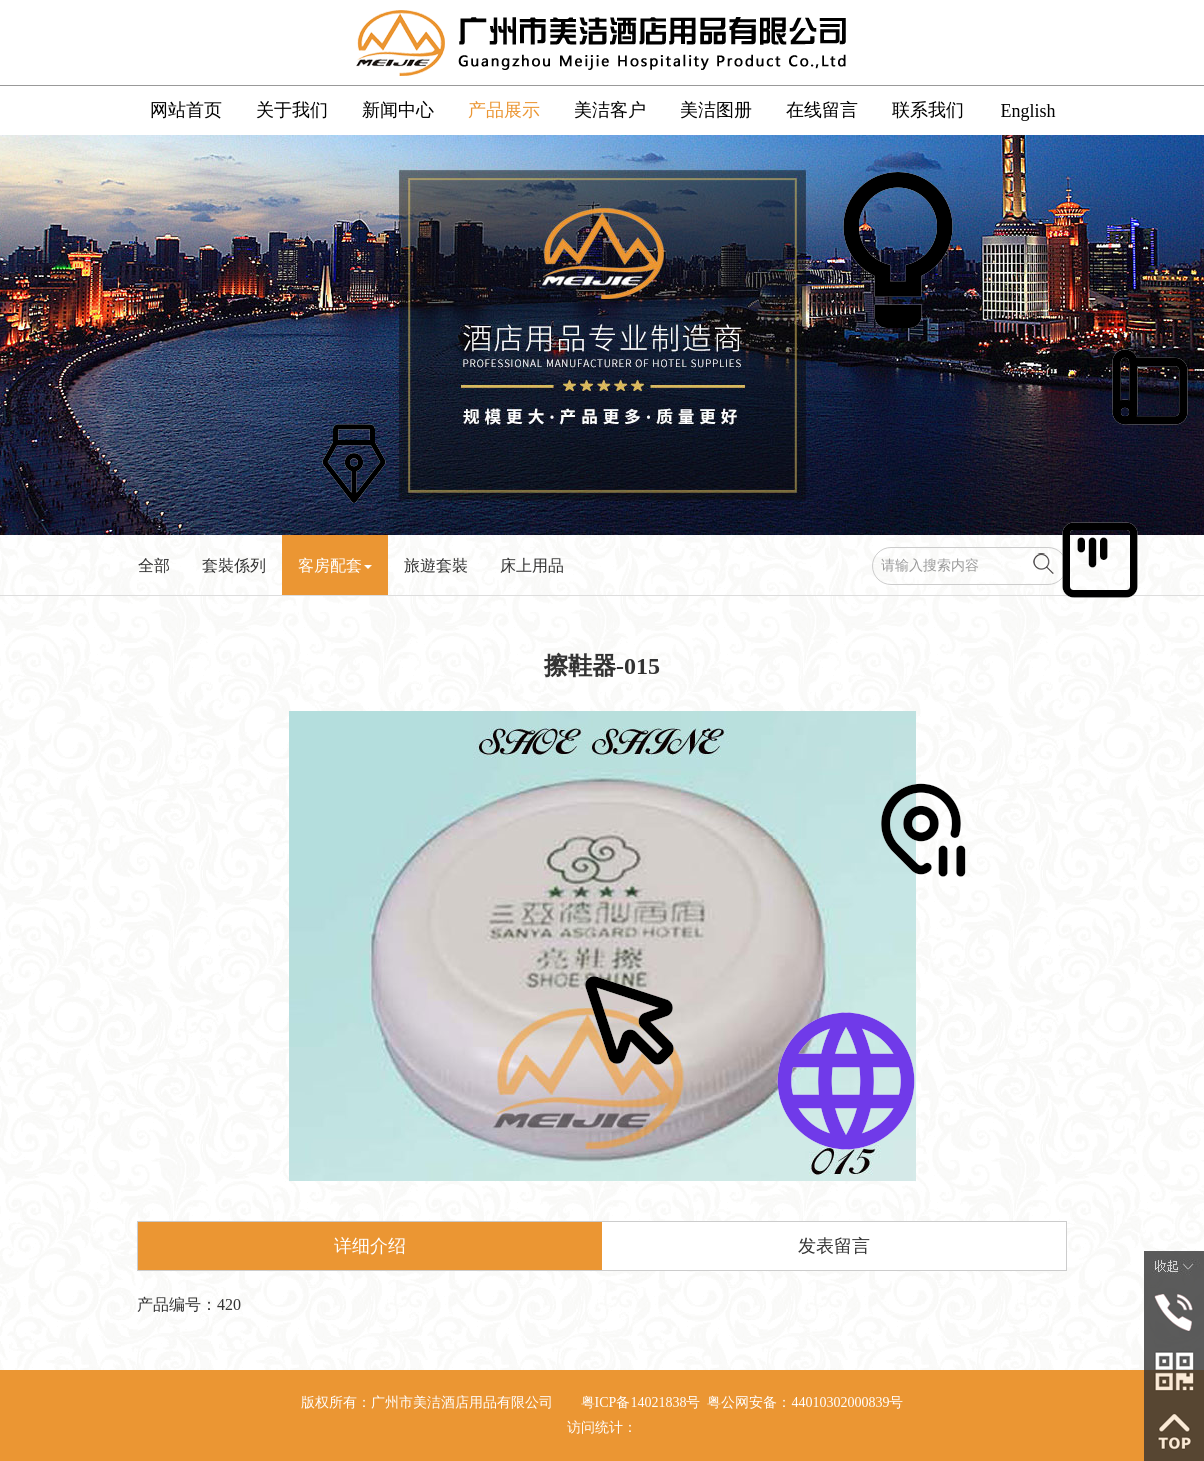  I want to click on change wallpaper or background image, so click(1150, 387).